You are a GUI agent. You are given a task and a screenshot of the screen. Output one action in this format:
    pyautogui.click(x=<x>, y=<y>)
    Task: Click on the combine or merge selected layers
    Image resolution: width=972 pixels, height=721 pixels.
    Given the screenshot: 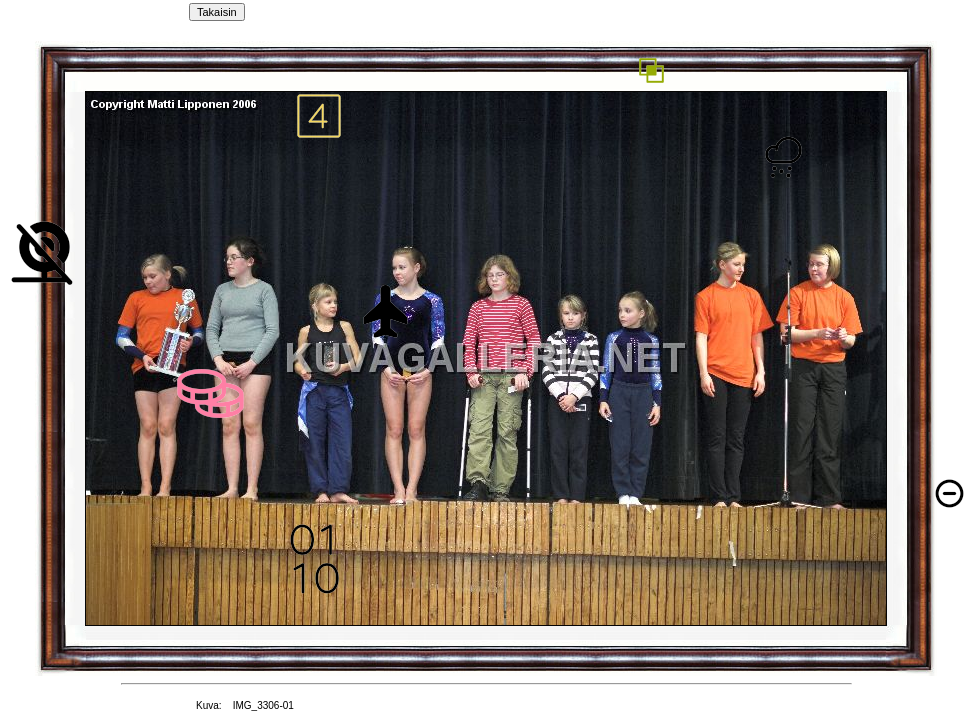 What is the action you would take?
    pyautogui.click(x=651, y=70)
    